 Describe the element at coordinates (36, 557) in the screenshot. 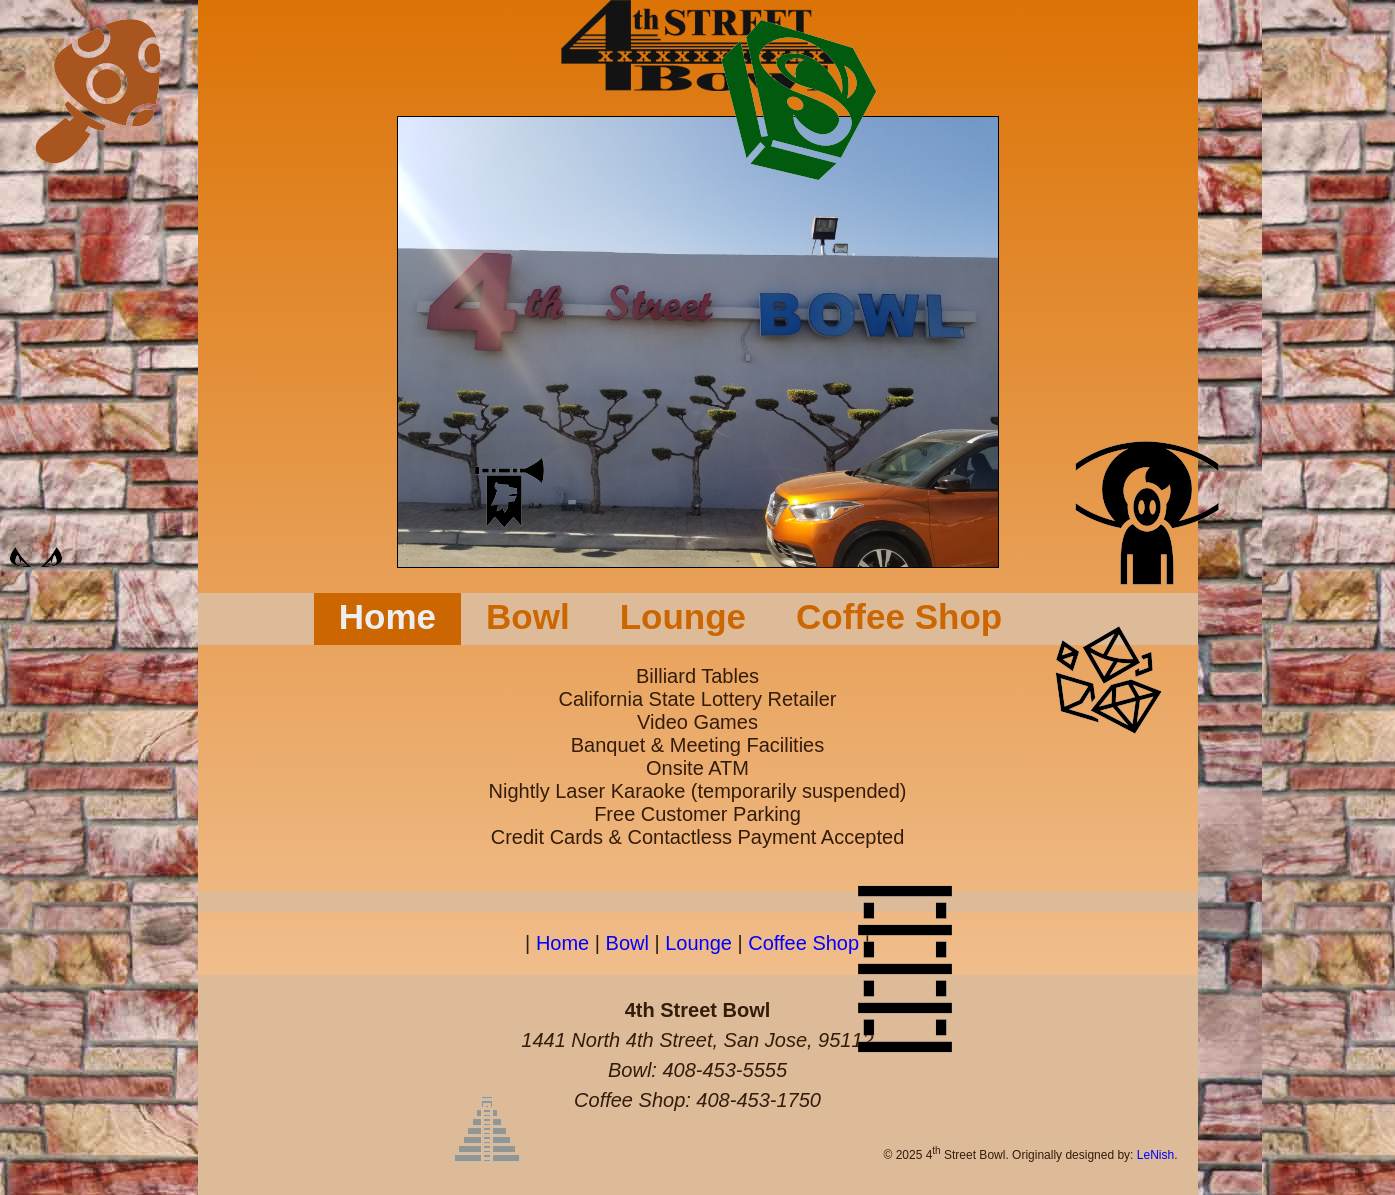

I see `indicates an enemy or hostile character` at that location.